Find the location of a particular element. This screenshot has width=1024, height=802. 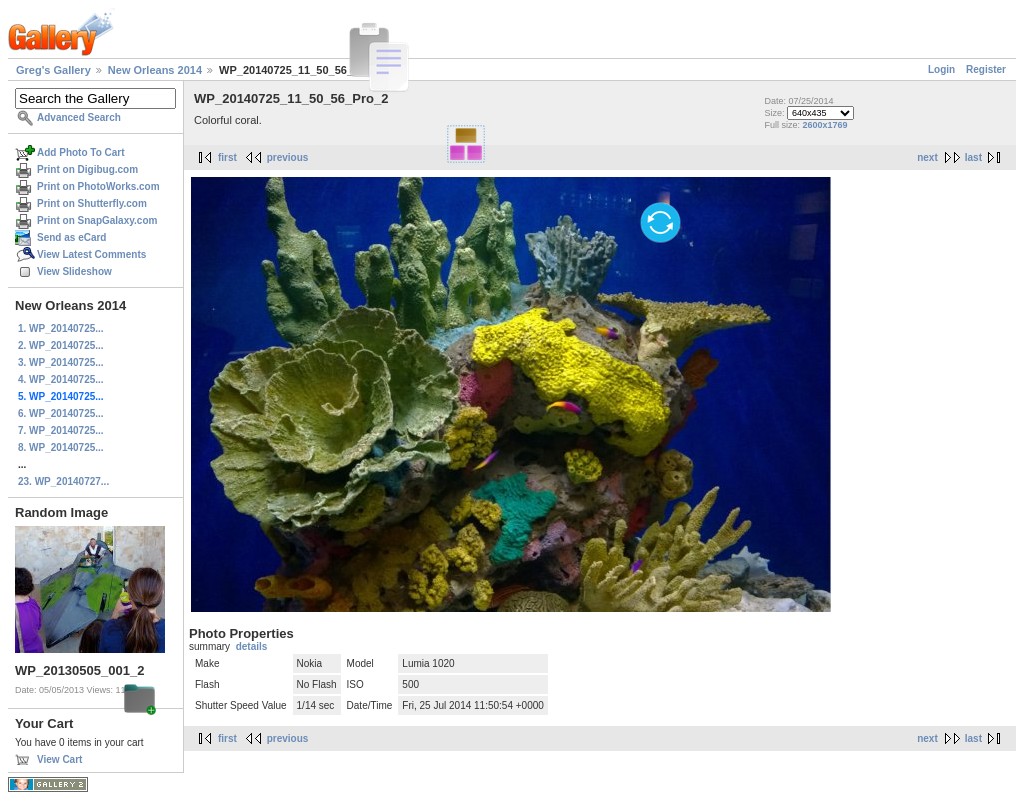

select all items in the current view is located at coordinates (466, 144).